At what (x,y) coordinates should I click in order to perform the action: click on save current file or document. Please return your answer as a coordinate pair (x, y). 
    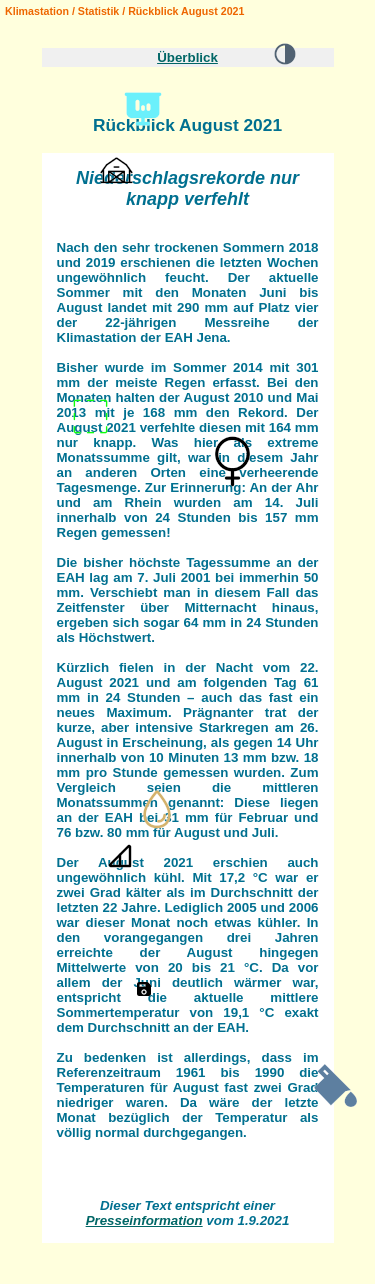
    Looking at the image, I should click on (144, 989).